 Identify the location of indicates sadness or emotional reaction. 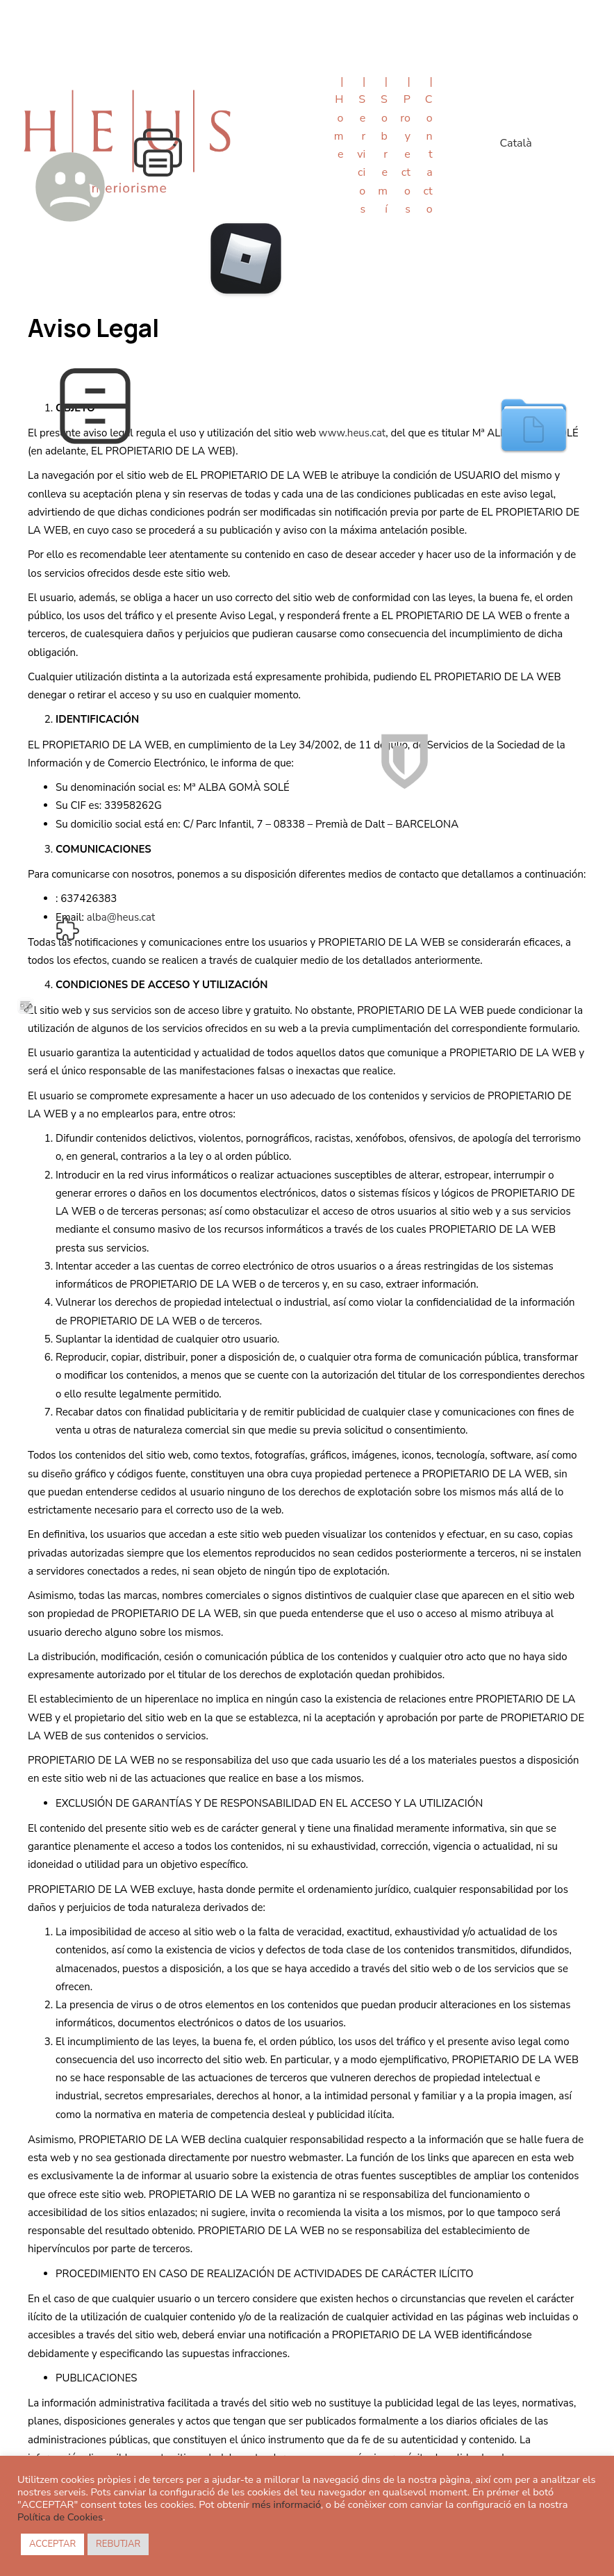
(70, 187).